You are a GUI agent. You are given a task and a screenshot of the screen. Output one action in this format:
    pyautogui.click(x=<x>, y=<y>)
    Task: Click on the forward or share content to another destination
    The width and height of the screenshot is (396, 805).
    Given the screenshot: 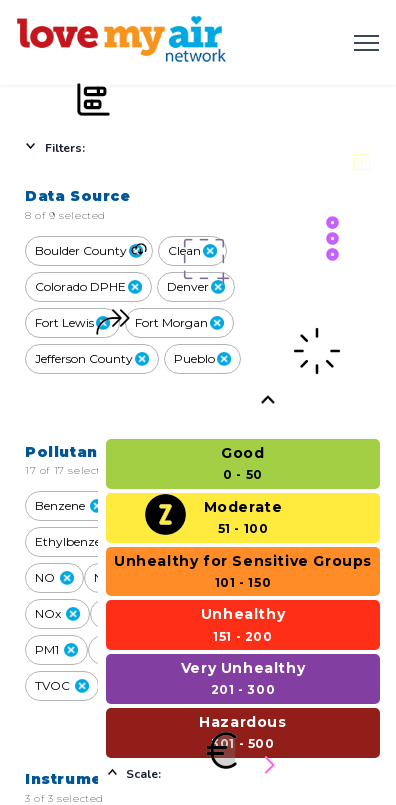 What is the action you would take?
    pyautogui.click(x=113, y=322)
    